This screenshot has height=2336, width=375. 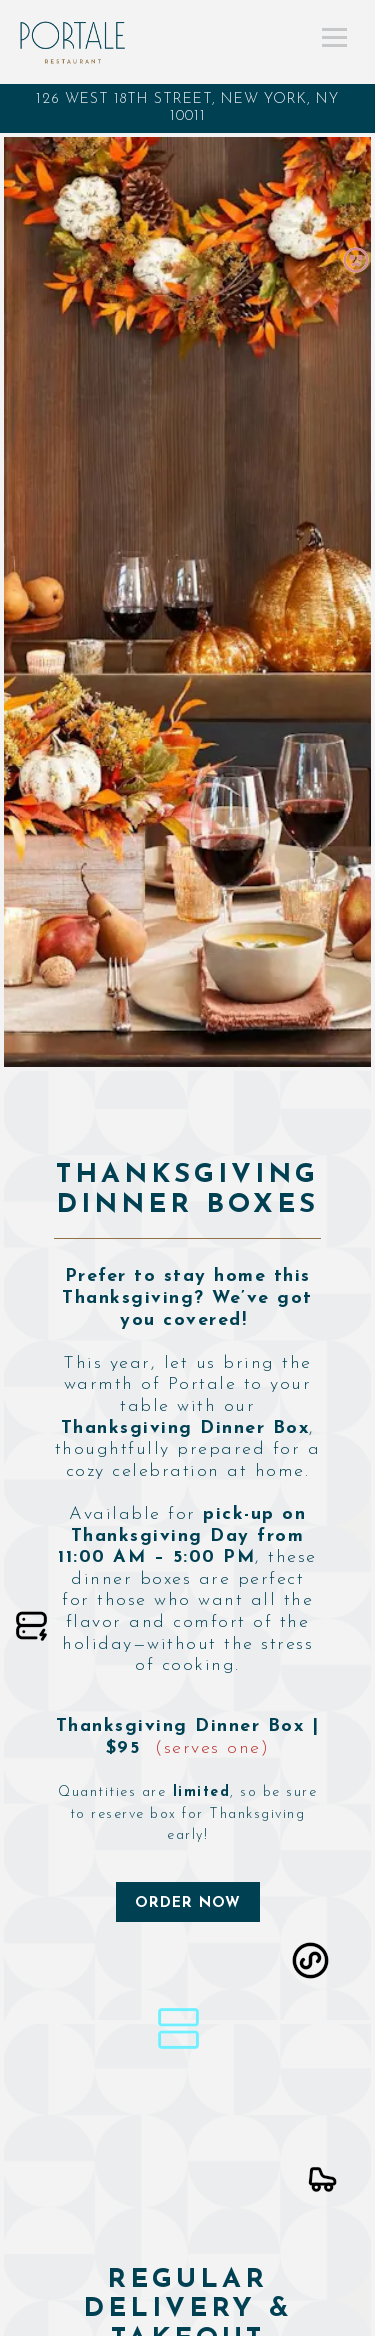 What do you see at coordinates (31, 1625) in the screenshot?
I see `server power status or electrical connection` at bounding box center [31, 1625].